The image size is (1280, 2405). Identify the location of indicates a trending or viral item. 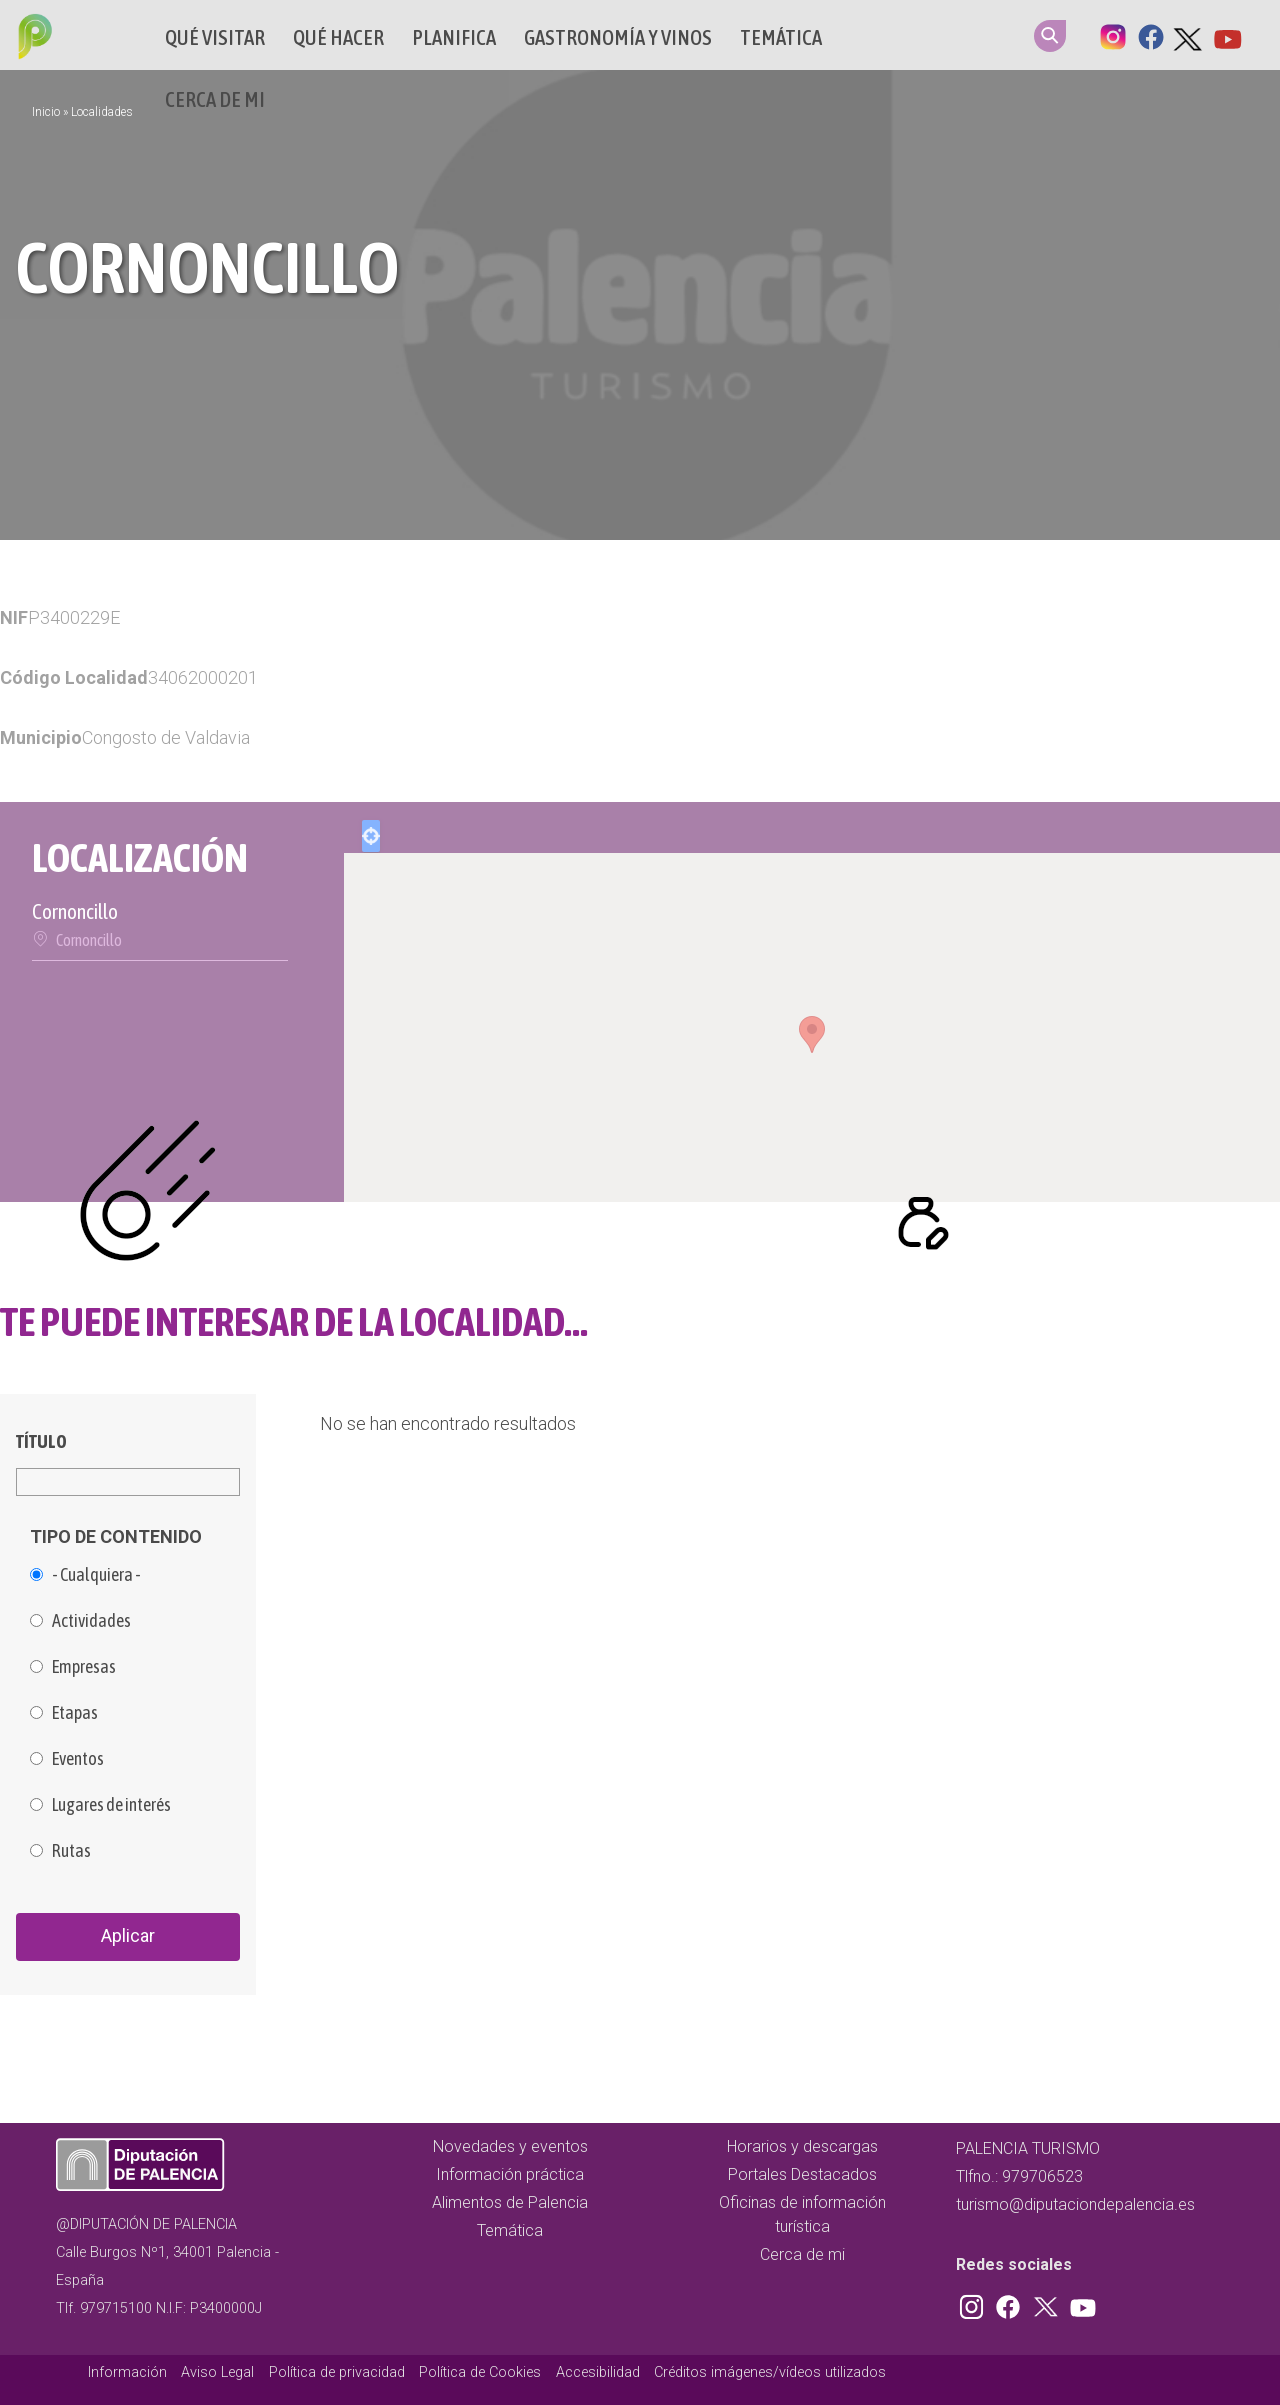
(148, 1193).